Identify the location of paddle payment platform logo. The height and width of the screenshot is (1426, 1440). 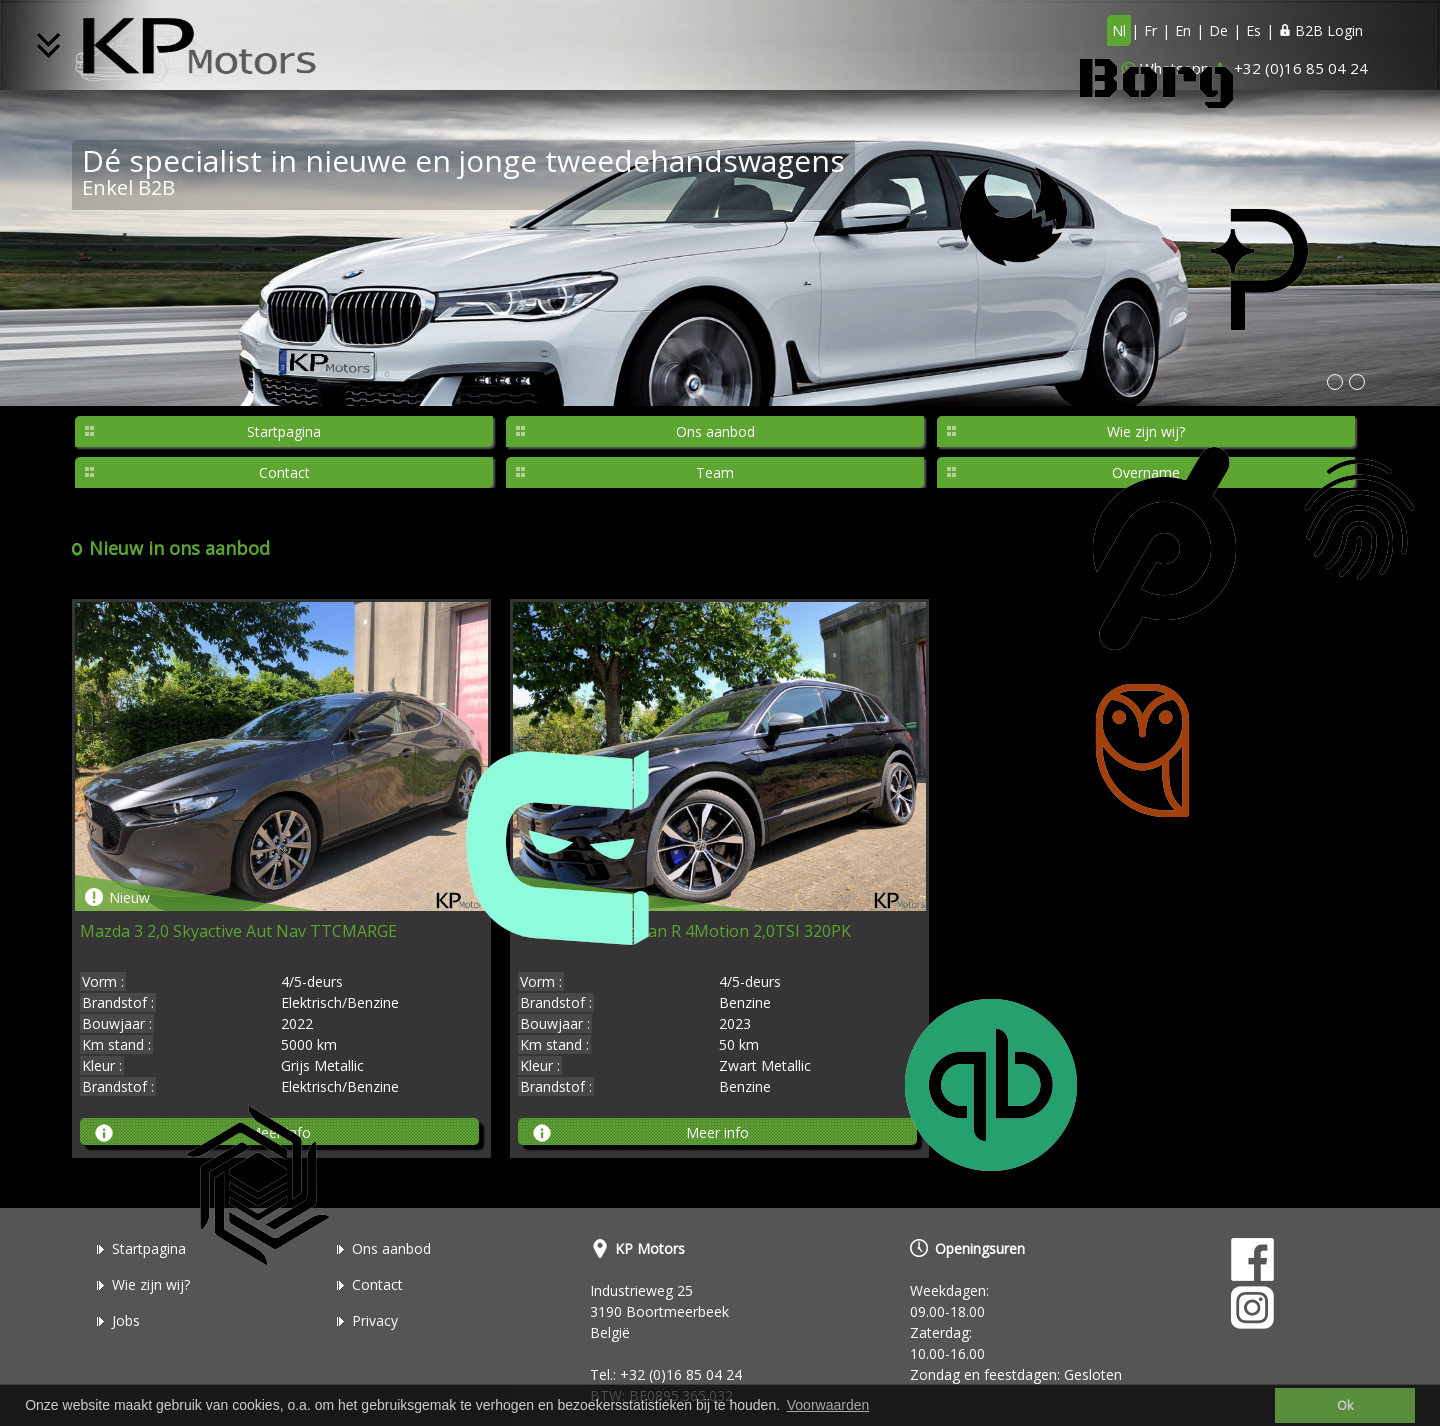
(1259, 269).